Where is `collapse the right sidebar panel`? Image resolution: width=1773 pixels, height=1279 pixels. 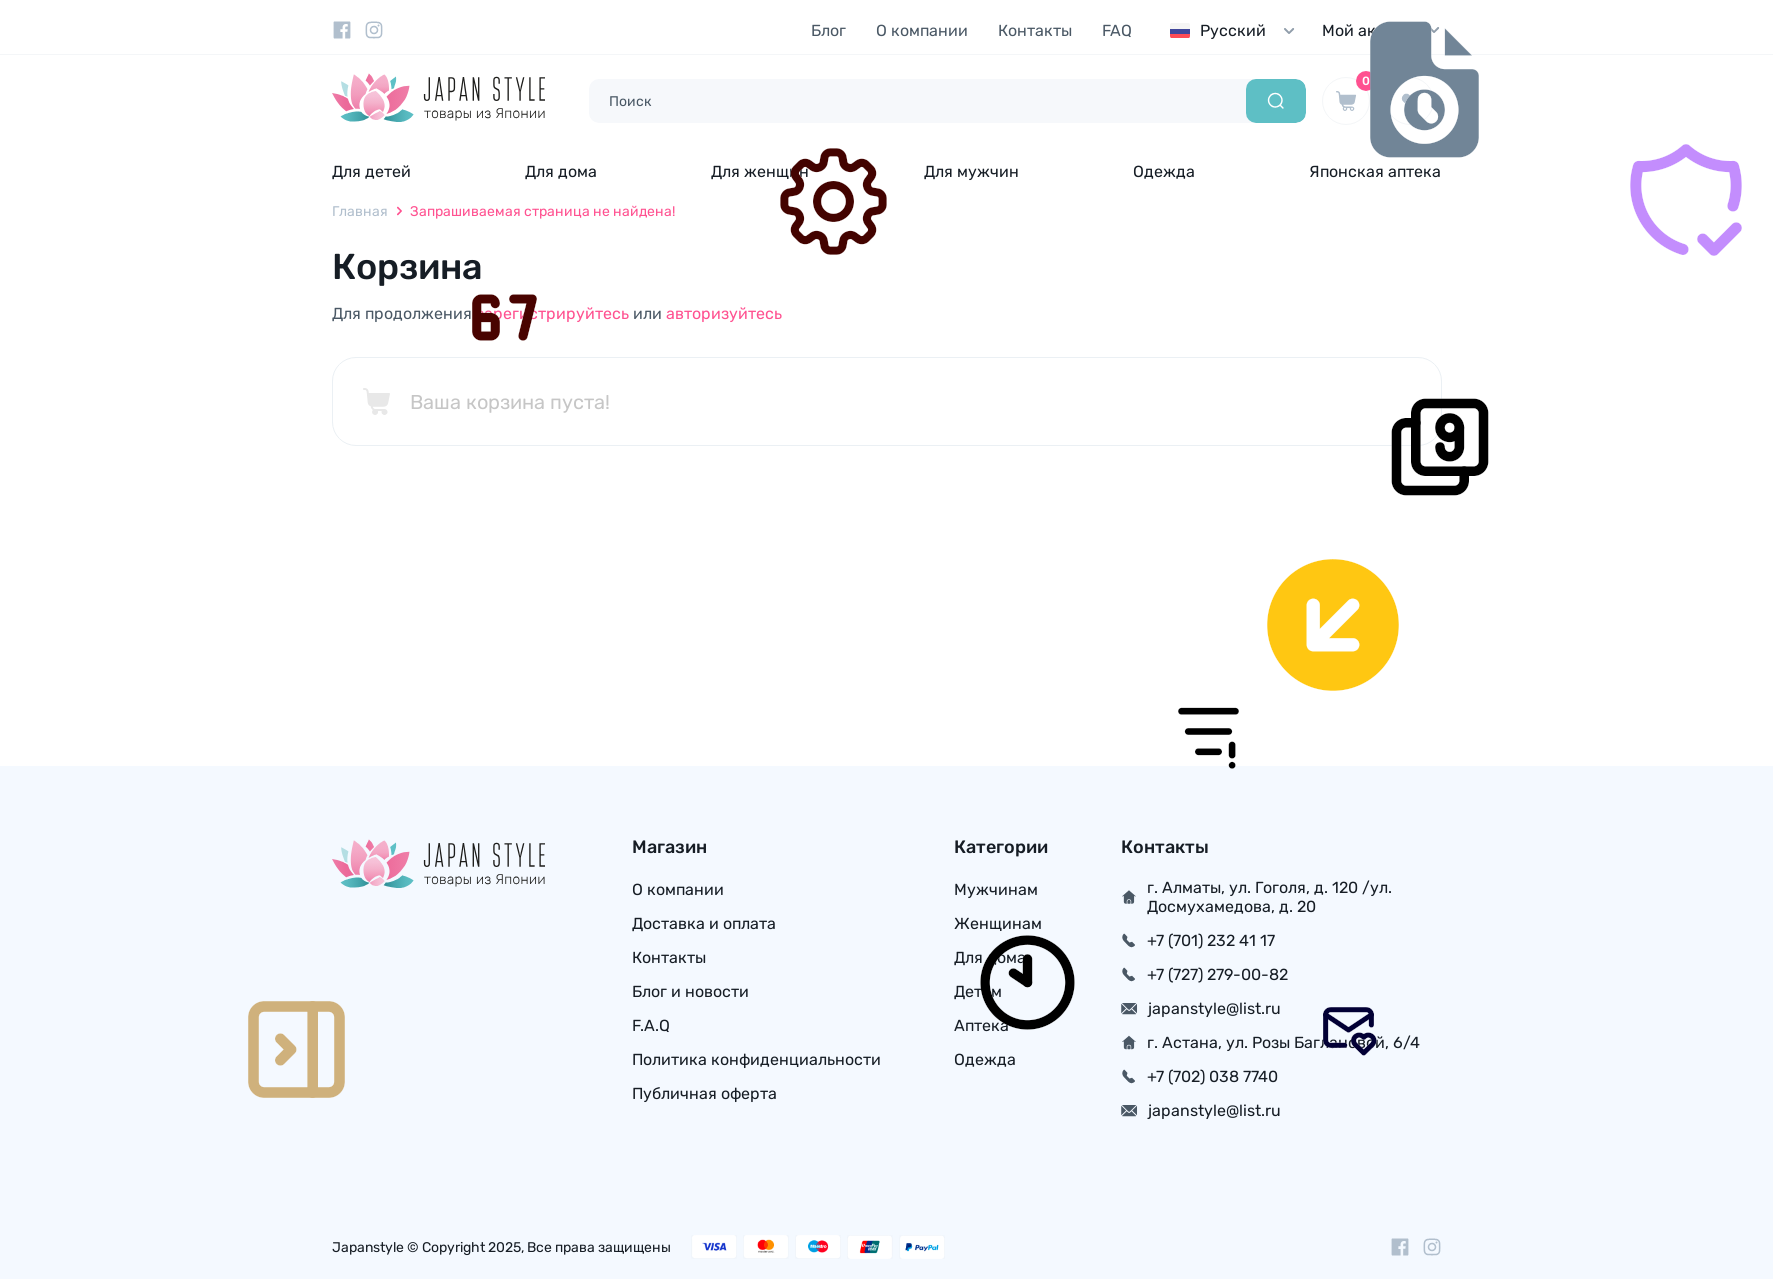
collapse the right sidebar panel is located at coordinates (296, 1049).